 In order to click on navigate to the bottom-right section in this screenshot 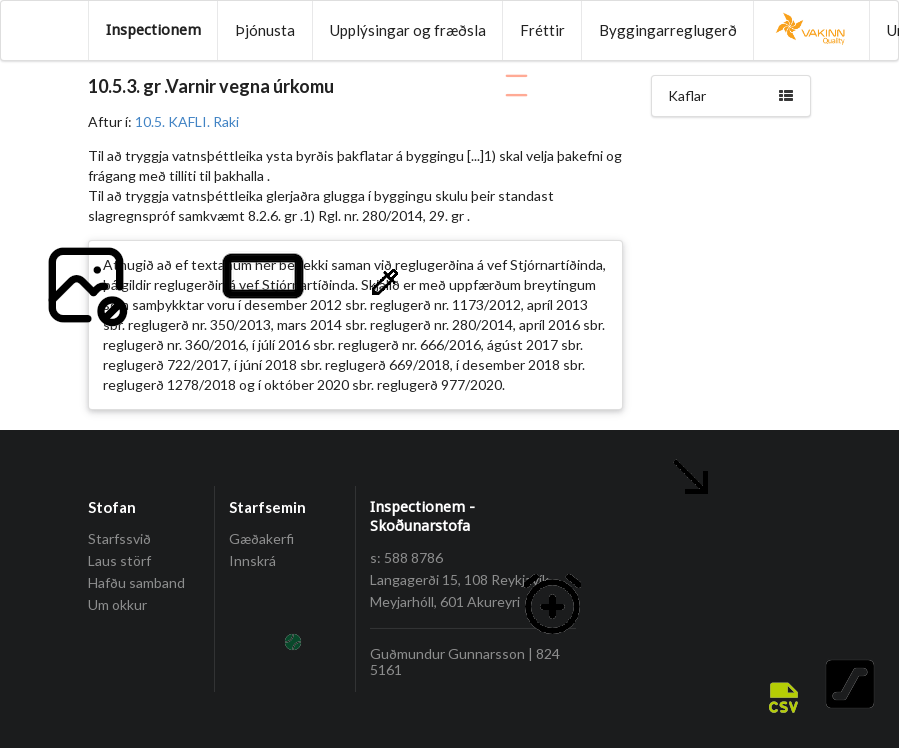, I will do `click(691, 477)`.